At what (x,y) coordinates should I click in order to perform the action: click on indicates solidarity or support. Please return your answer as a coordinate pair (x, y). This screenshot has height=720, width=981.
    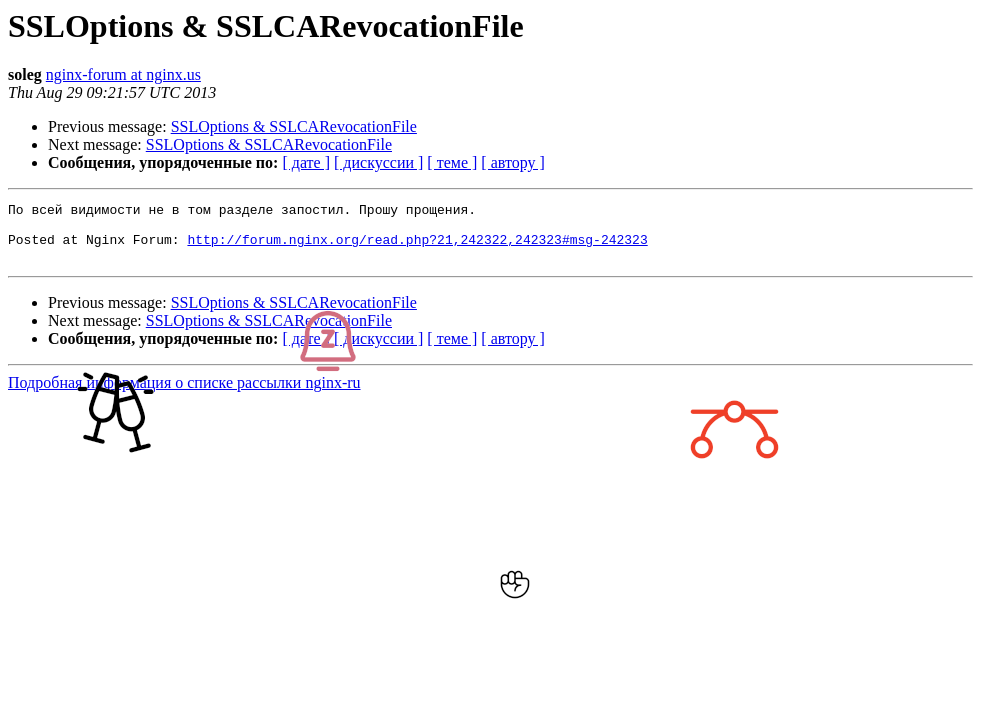
    Looking at the image, I should click on (515, 584).